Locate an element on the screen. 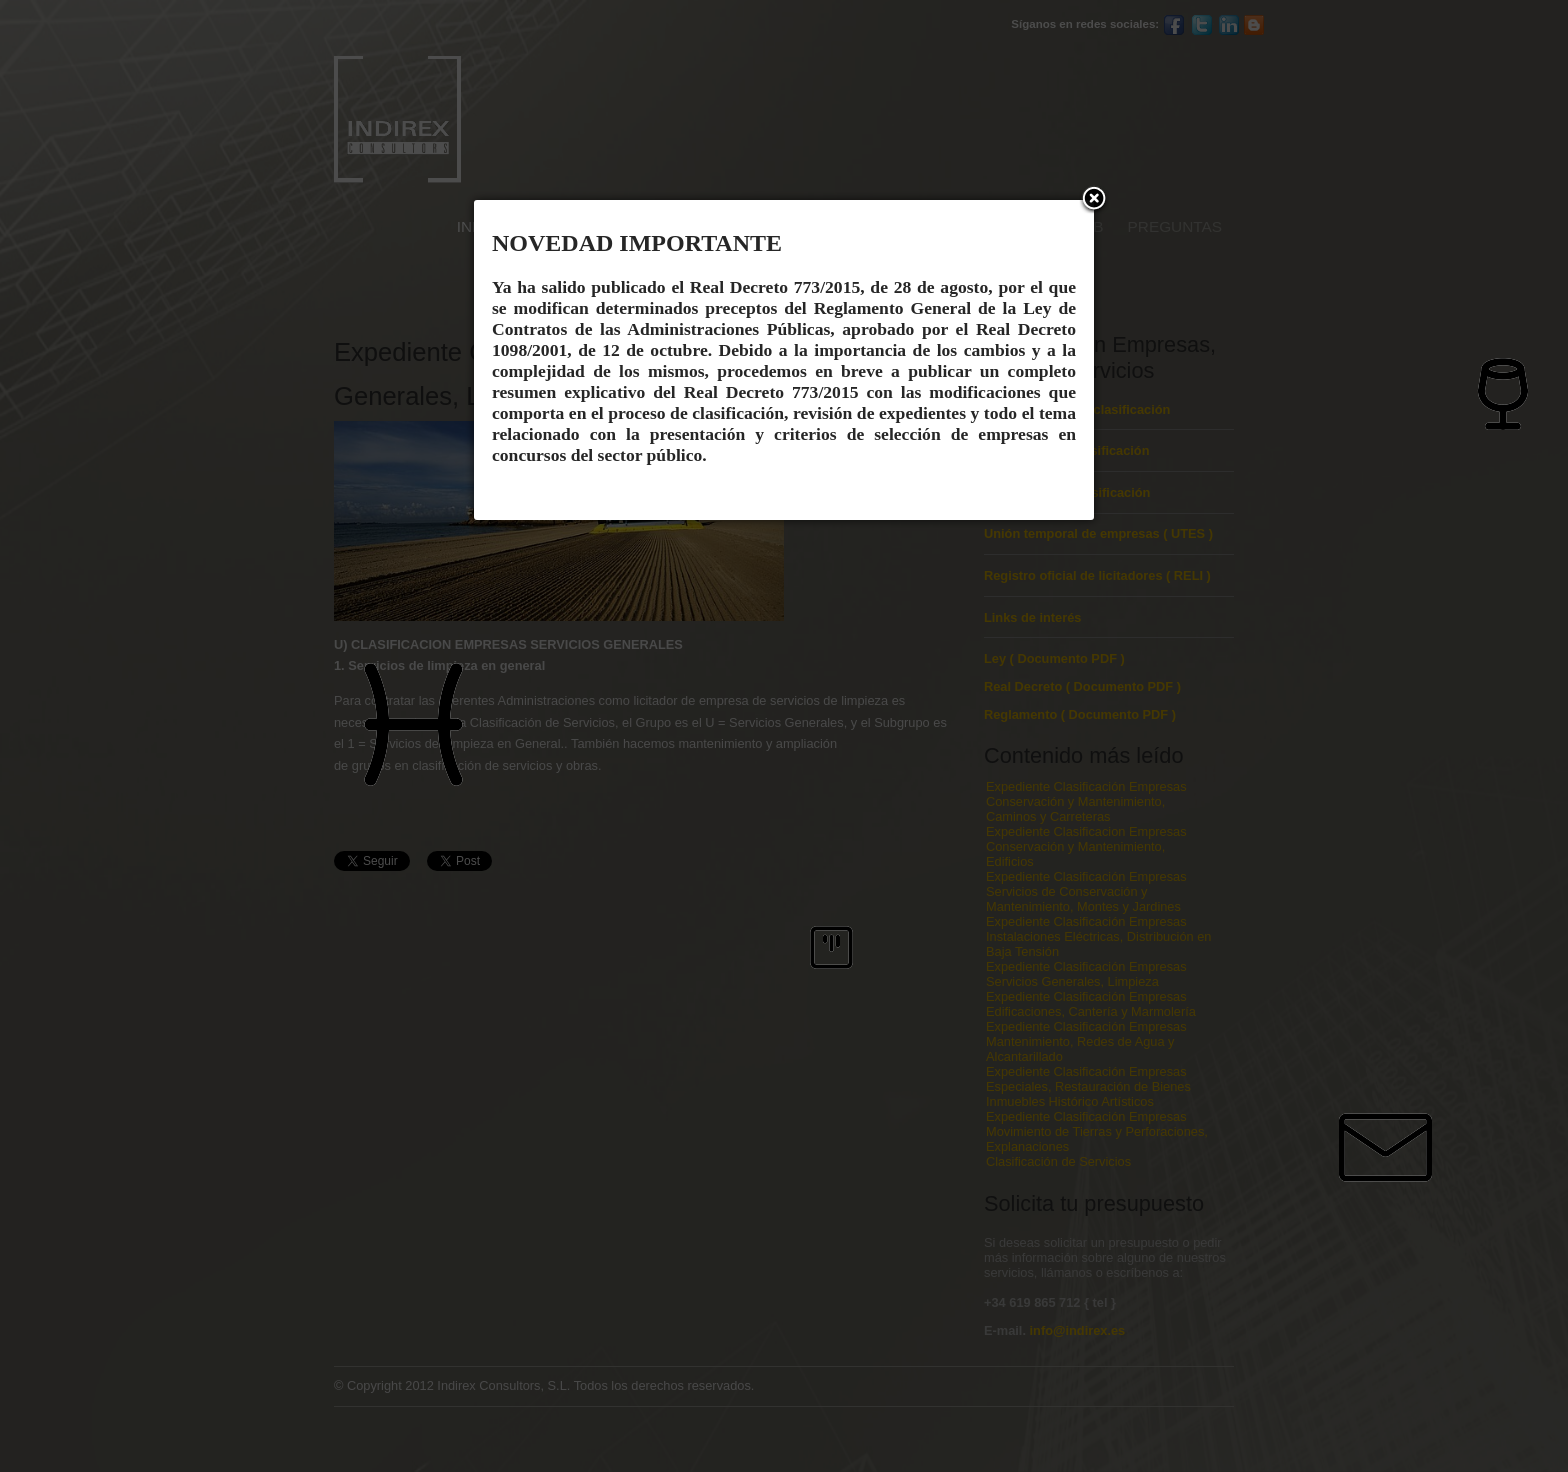 This screenshot has width=1568, height=1472. pisces zodiac sign symbol is located at coordinates (413, 724).